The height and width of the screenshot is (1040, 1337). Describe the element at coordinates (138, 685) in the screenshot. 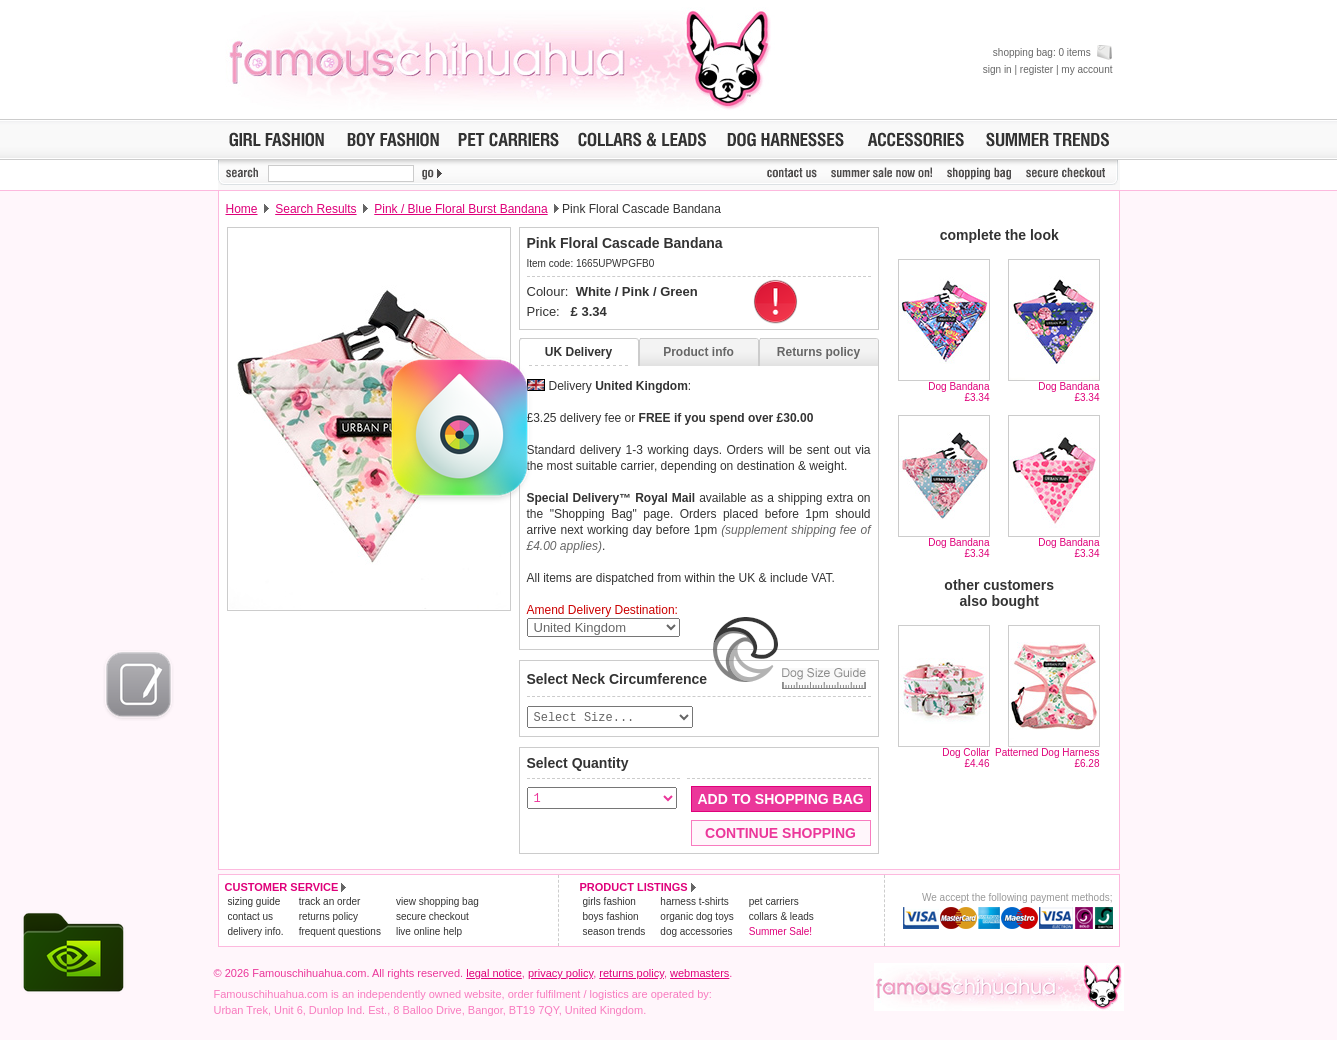

I see `open composer preferences` at that location.